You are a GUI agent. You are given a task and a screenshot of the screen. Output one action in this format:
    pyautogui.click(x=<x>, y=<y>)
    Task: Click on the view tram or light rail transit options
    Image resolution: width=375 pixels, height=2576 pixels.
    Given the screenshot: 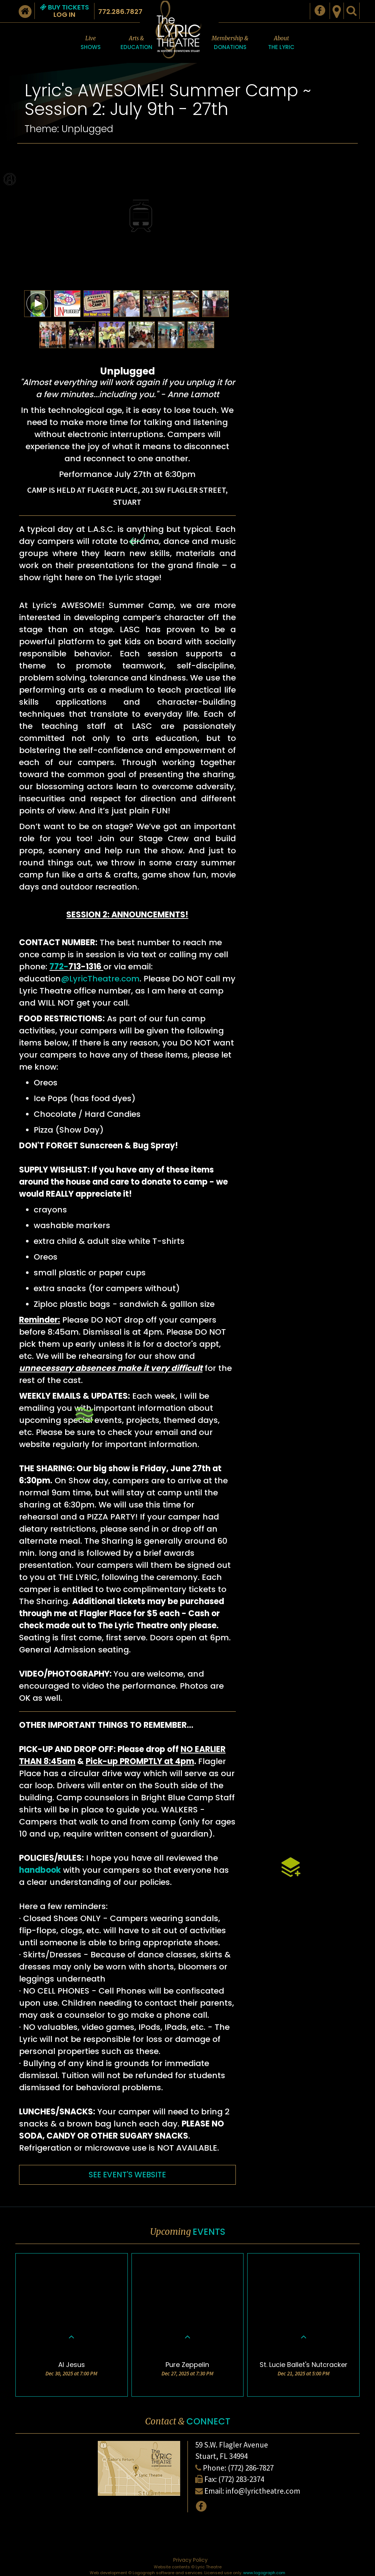 What is the action you would take?
    pyautogui.click(x=141, y=216)
    